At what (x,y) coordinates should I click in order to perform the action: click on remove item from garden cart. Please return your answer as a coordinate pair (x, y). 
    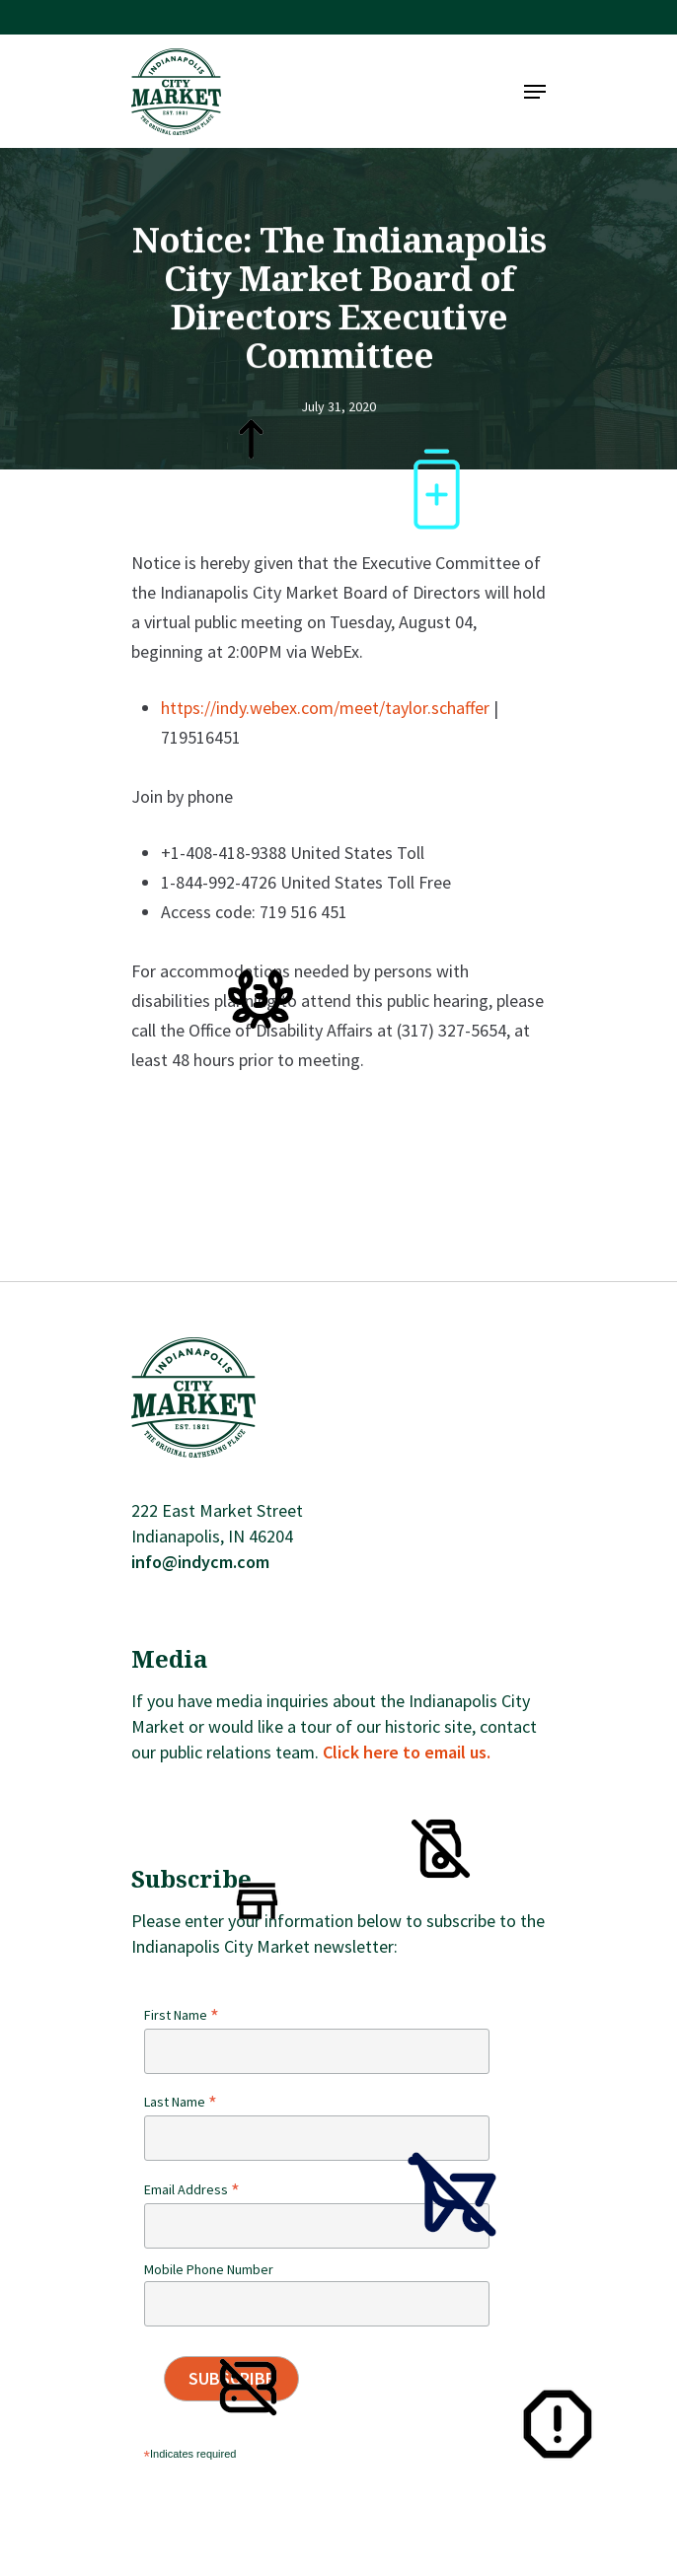
    Looking at the image, I should click on (454, 2194).